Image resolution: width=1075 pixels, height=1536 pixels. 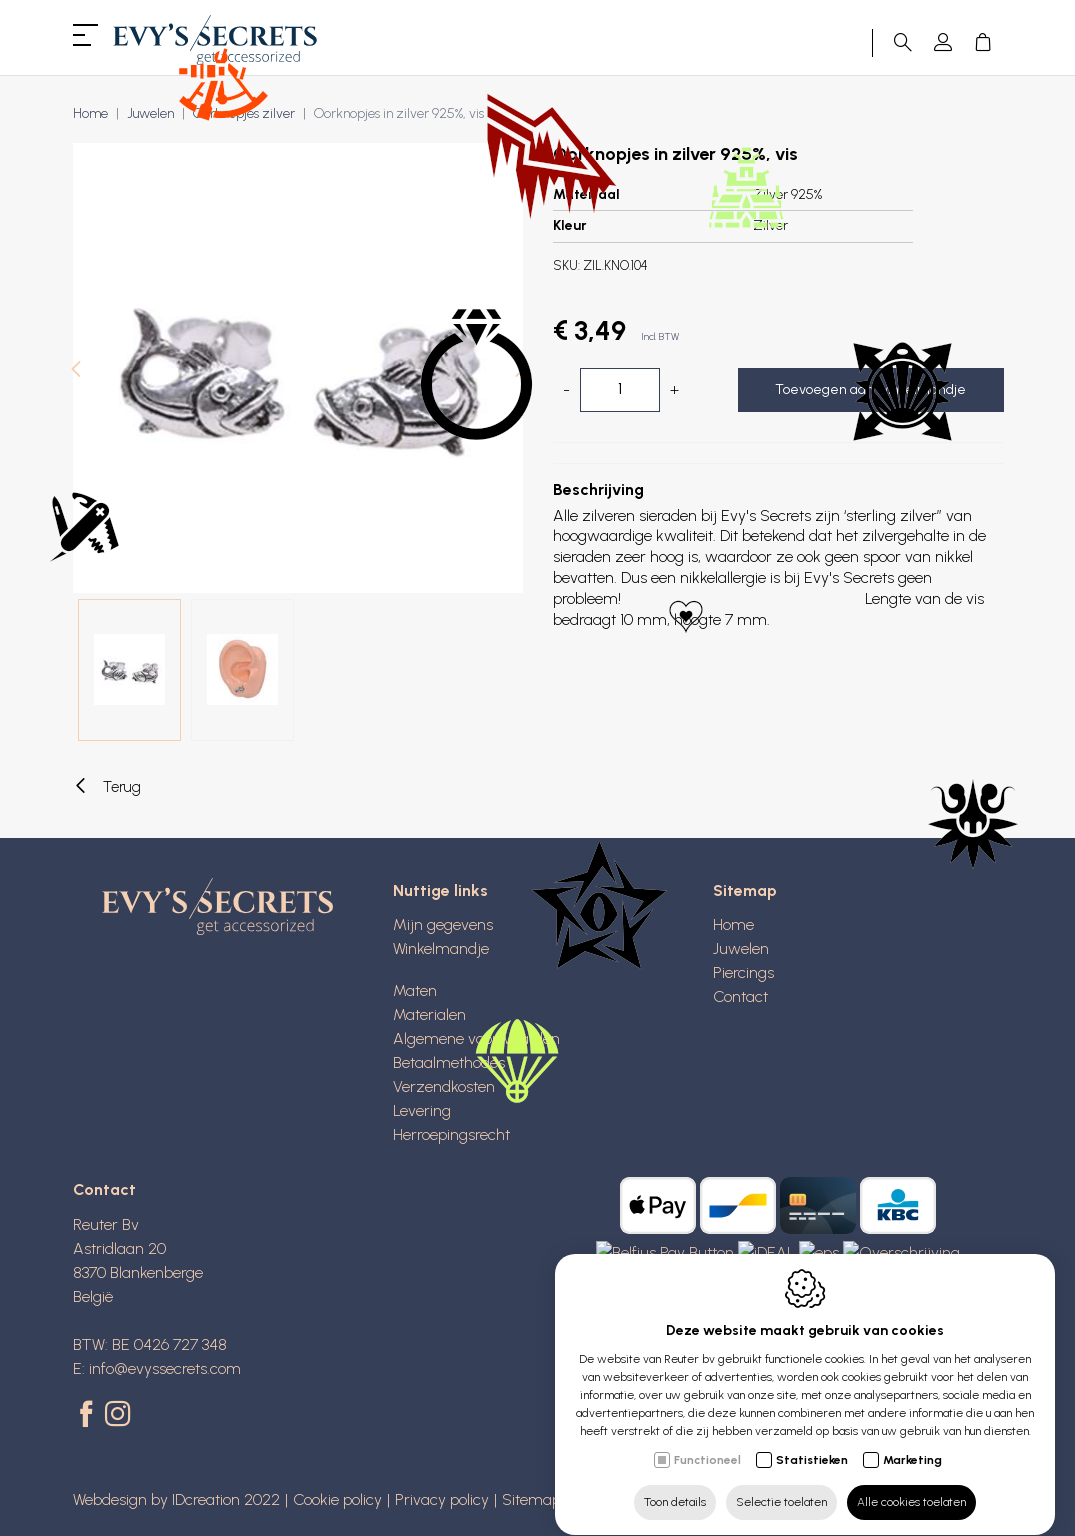 What do you see at coordinates (552, 155) in the screenshot?
I see `ice arrow ability or spell` at bounding box center [552, 155].